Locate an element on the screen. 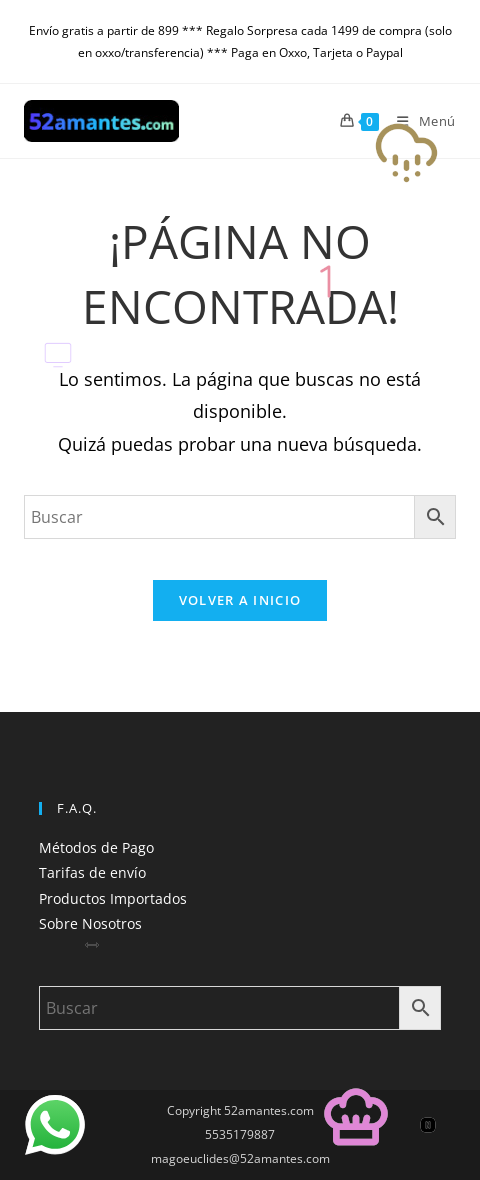 The height and width of the screenshot is (1180, 480). access cooking or recipe features is located at coordinates (356, 1118).